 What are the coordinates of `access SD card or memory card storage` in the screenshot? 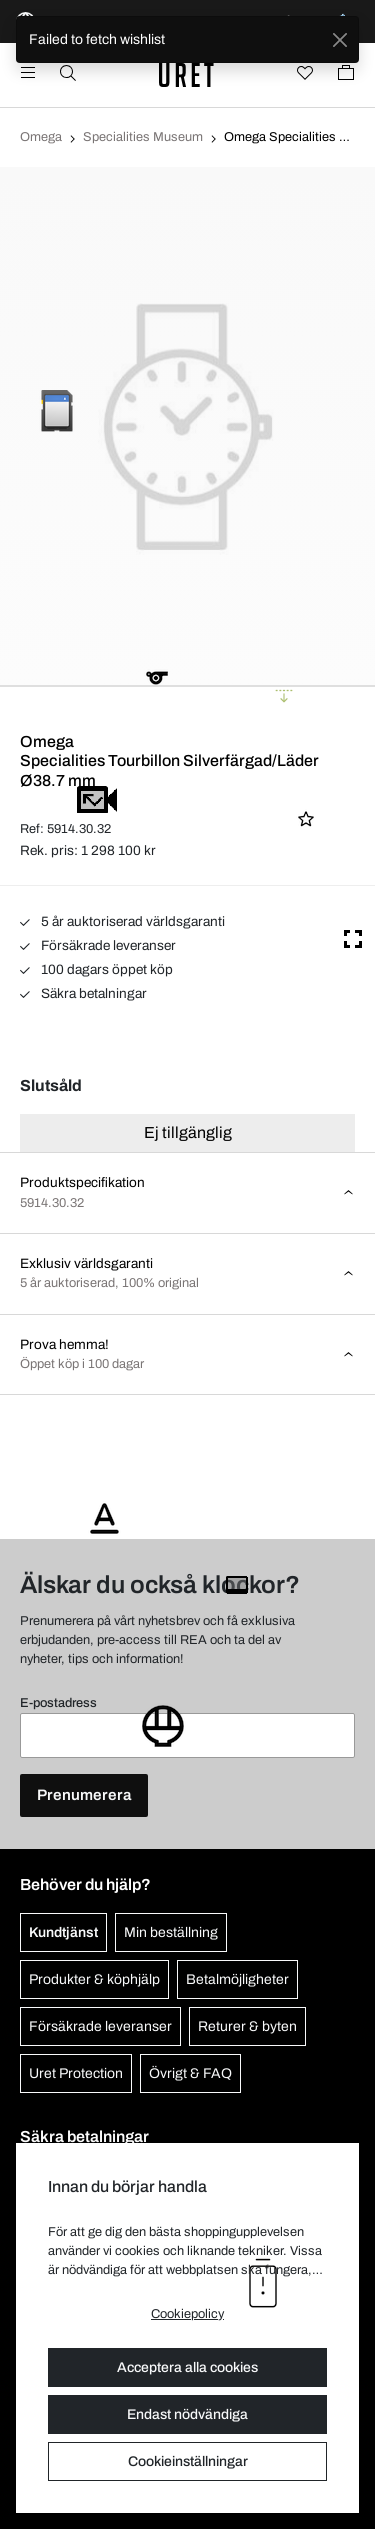 It's located at (57, 411).